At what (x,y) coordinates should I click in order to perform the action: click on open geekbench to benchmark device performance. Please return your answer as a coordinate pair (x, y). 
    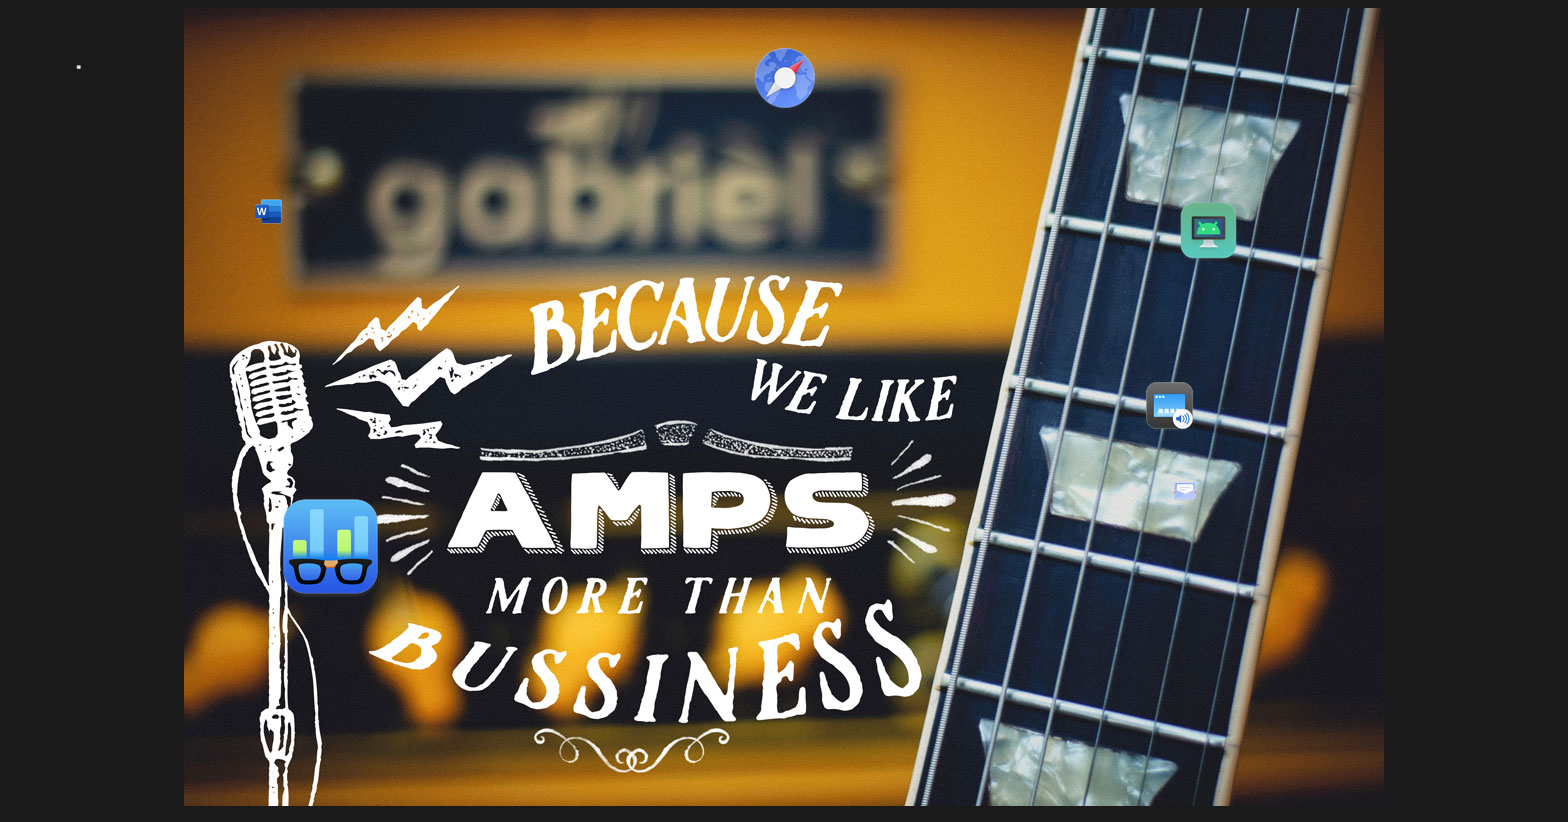
    Looking at the image, I should click on (330, 546).